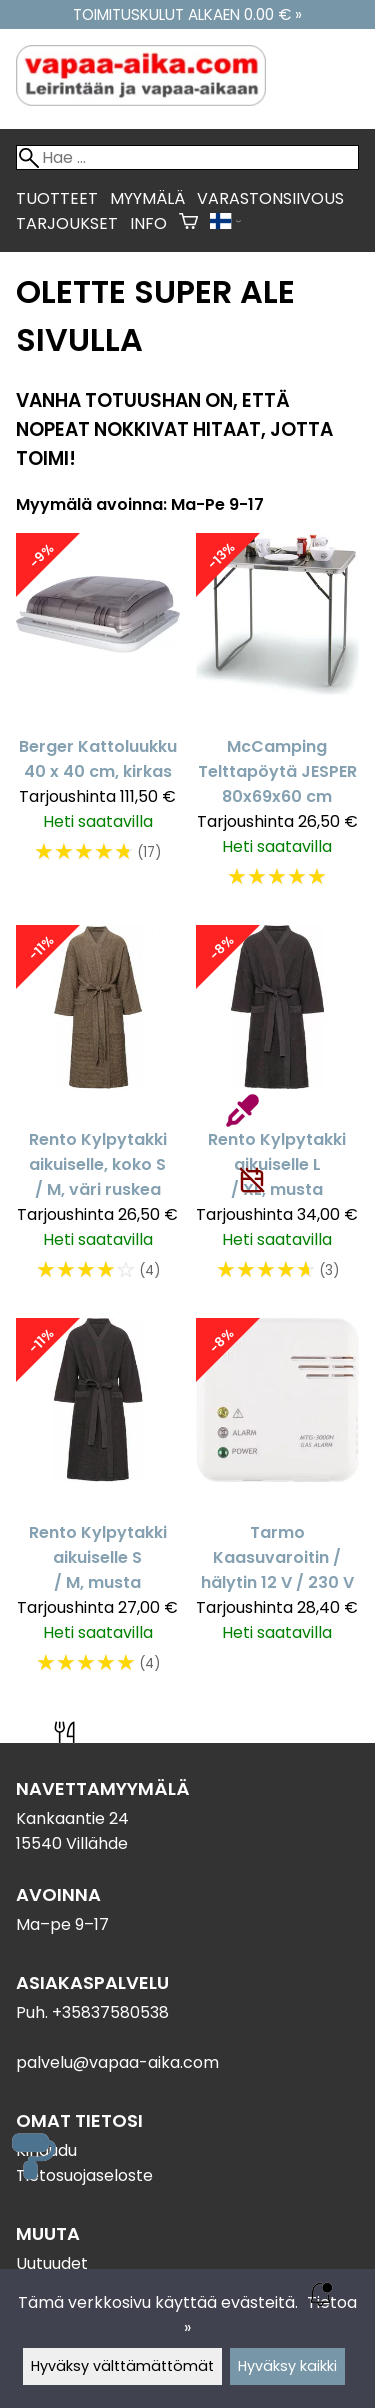 This screenshot has width=375, height=2408. I want to click on indicates new notifications are available, so click(320, 2294).